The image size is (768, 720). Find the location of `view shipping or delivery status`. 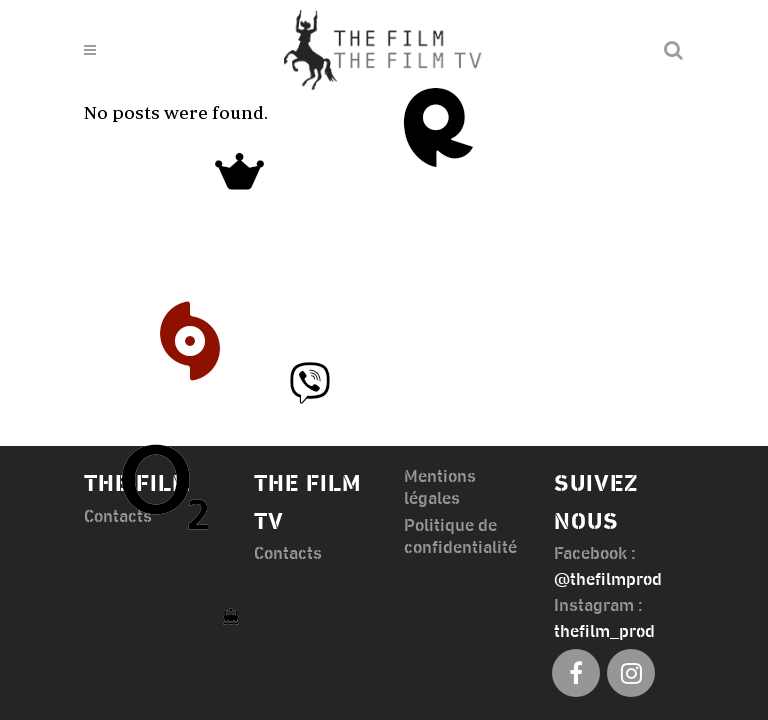

view shipping or delivery status is located at coordinates (231, 617).